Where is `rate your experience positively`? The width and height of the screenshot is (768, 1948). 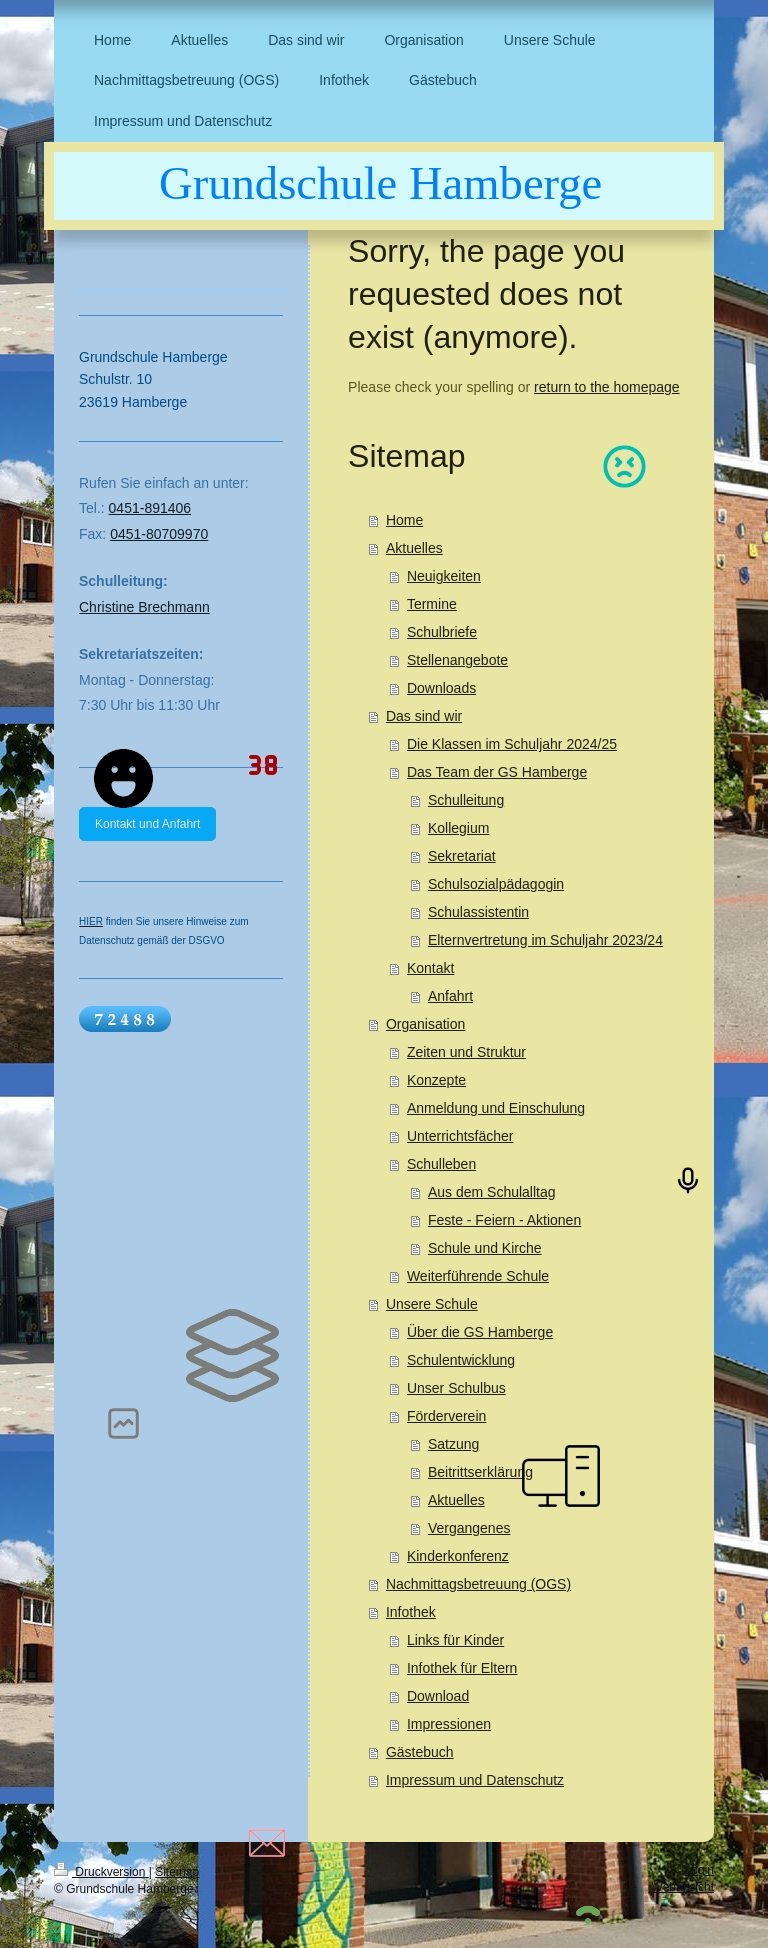
rate your experience positively is located at coordinates (123, 778).